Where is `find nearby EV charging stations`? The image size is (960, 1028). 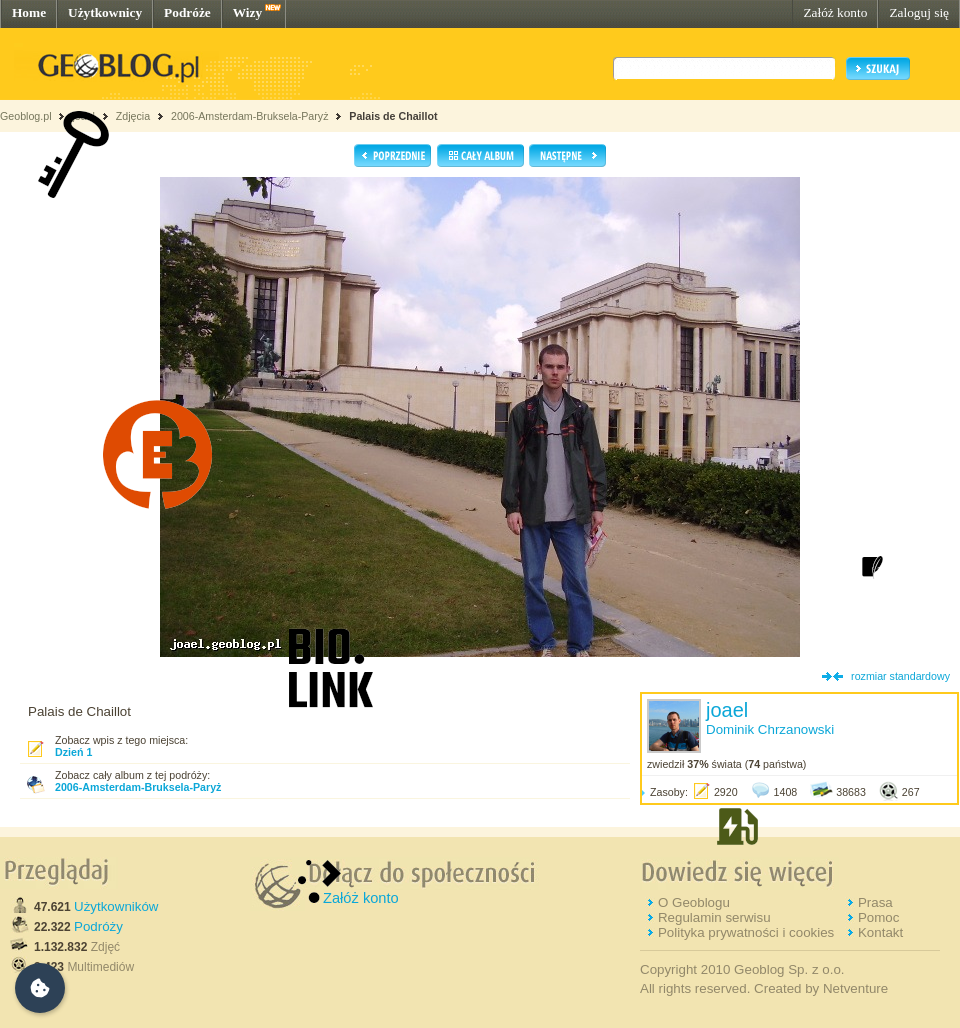 find nearby EV charging stations is located at coordinates (737, 826).